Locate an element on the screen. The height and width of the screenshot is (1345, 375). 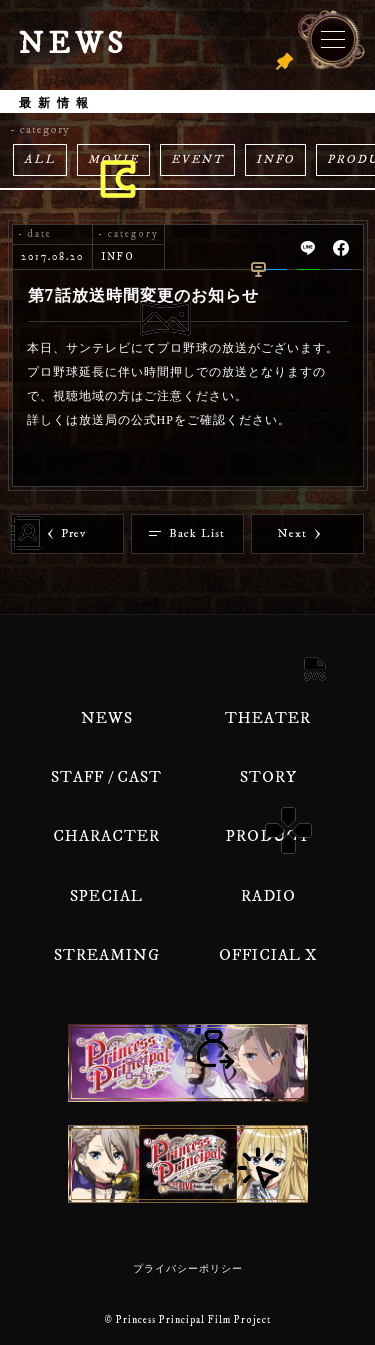
transfer funds to another account is located at coordinates (213, 1048).